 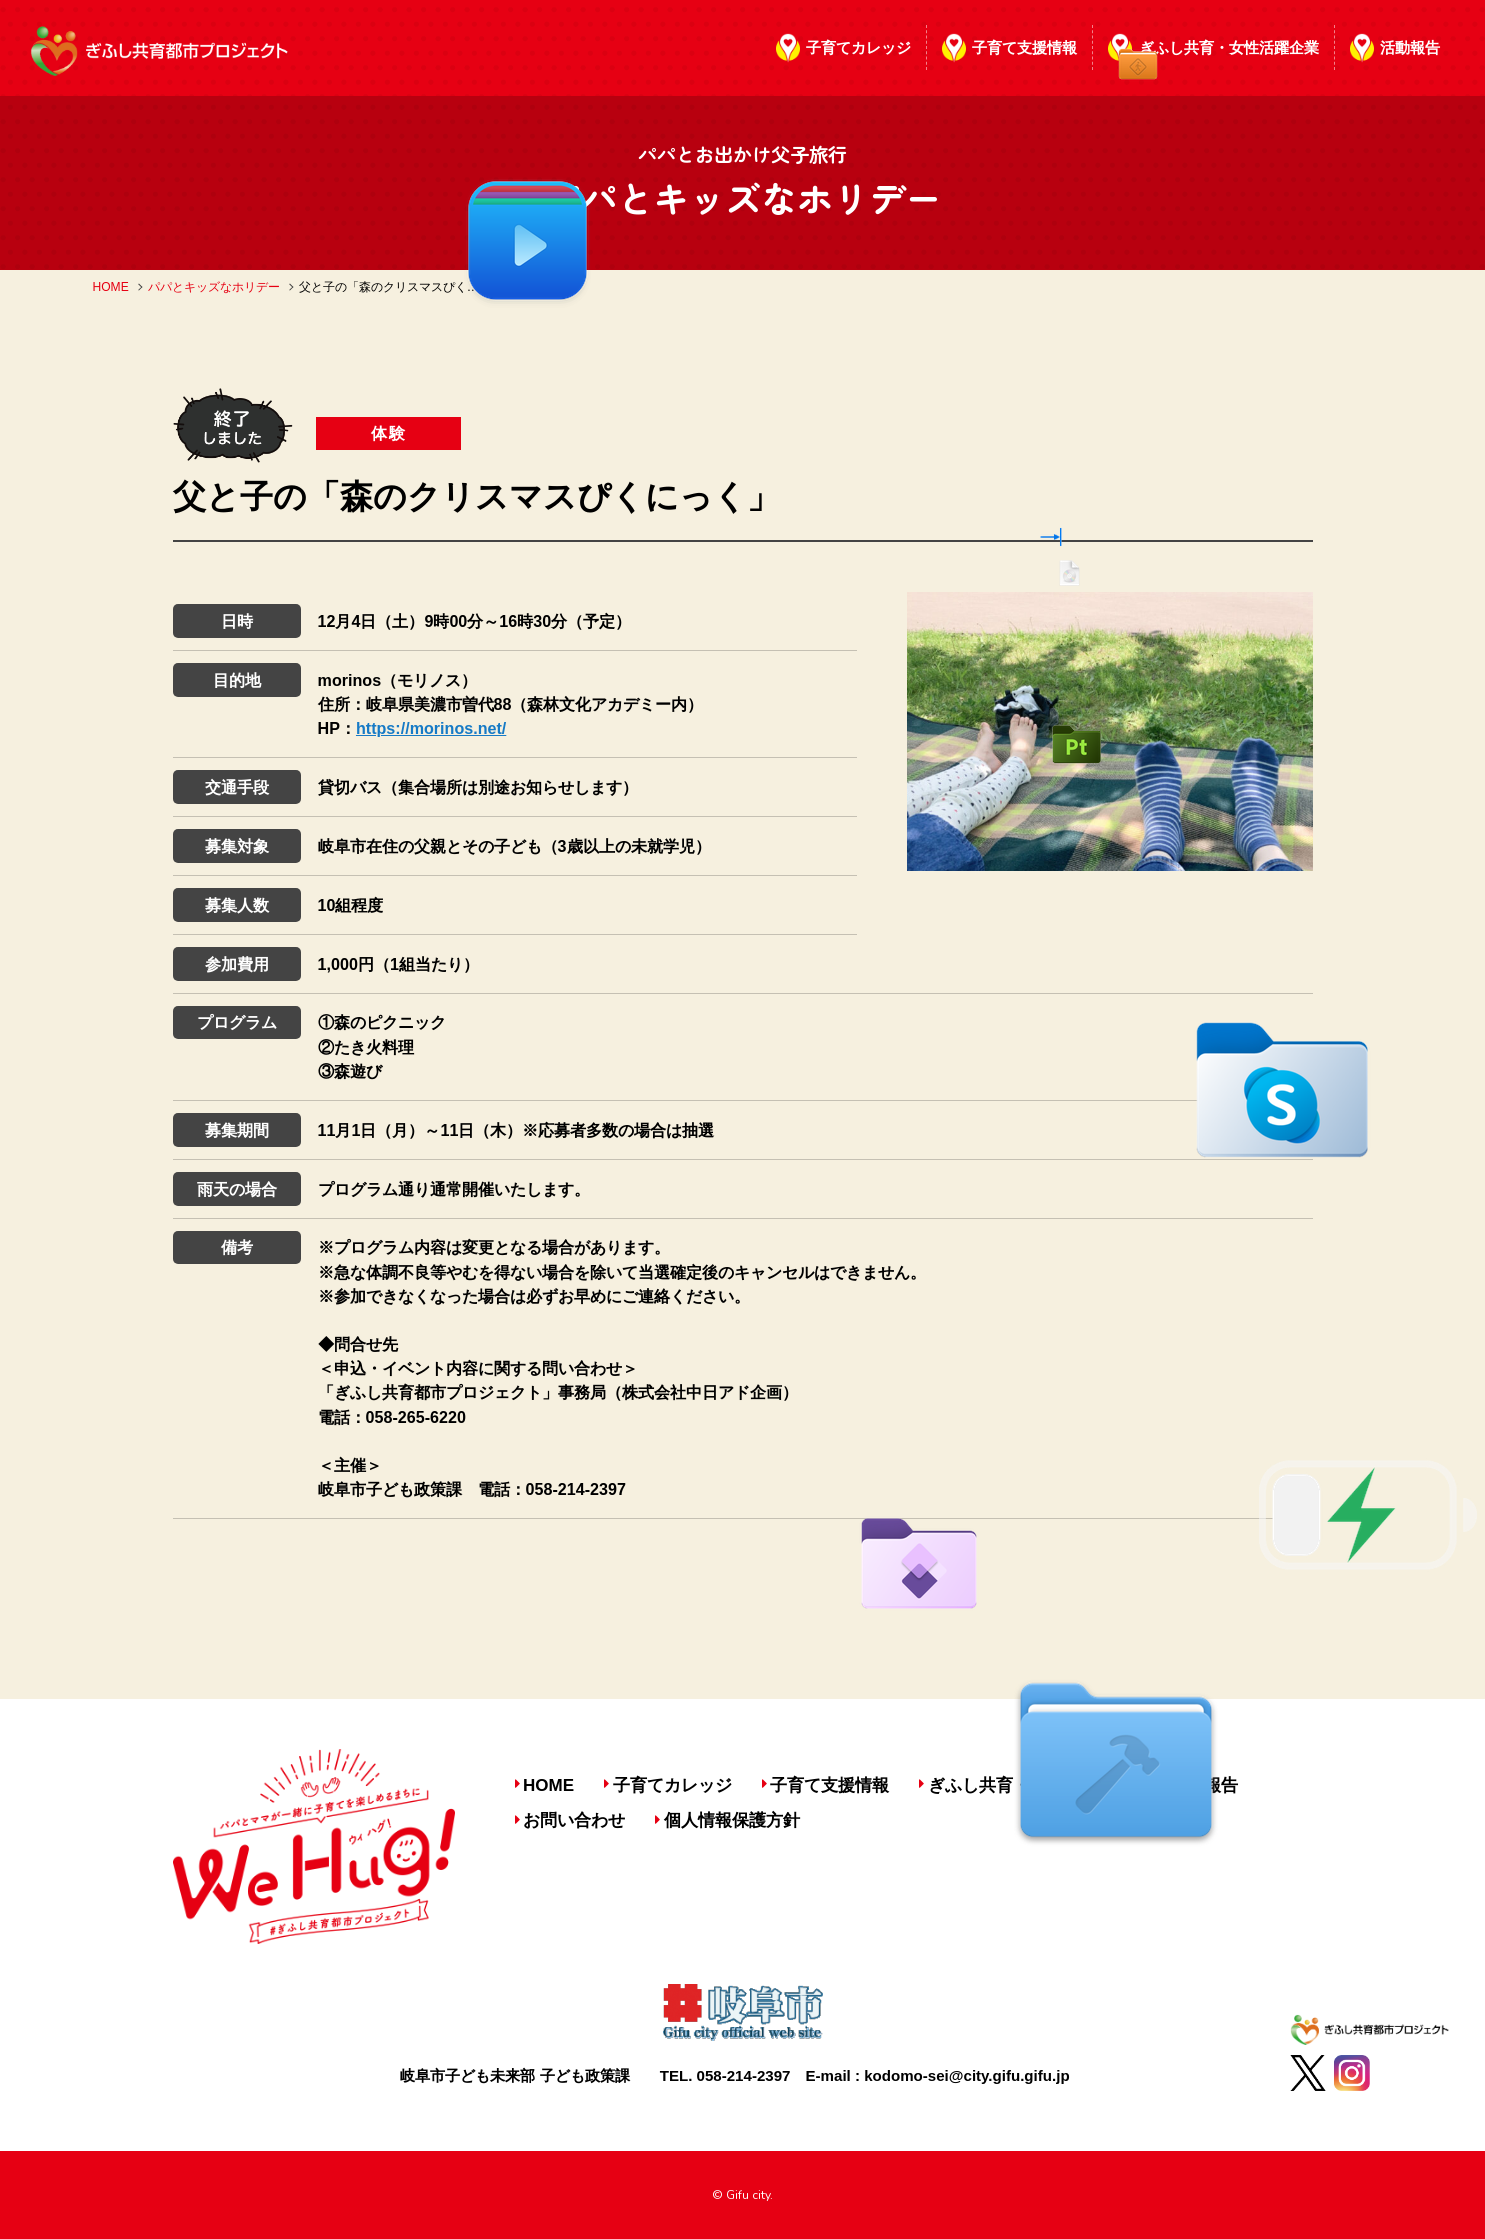 What do you see at coordinates (1051, 537) in the screenshot?
I see `go to the last item or page` at bounding box center [1051, 537].